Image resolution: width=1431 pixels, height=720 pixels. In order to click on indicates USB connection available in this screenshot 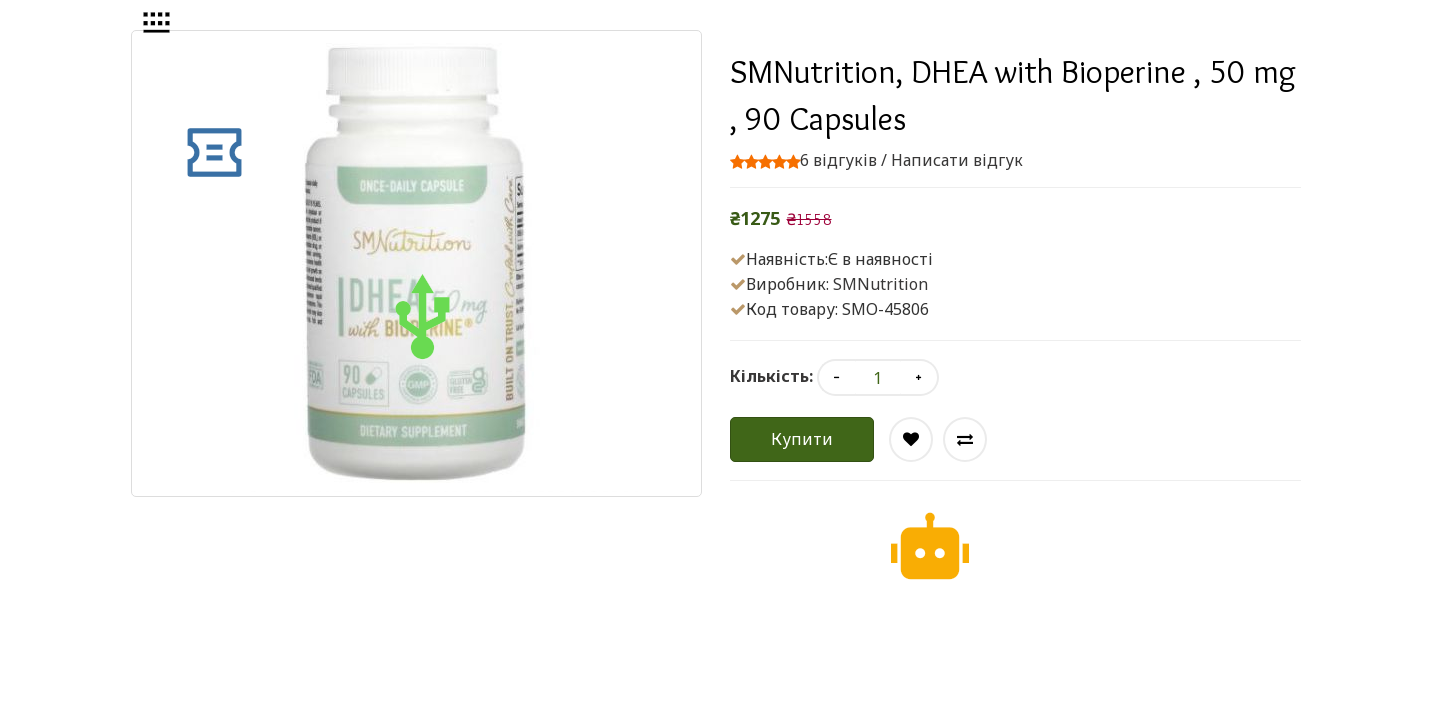, I will do `click(422, 316)`.